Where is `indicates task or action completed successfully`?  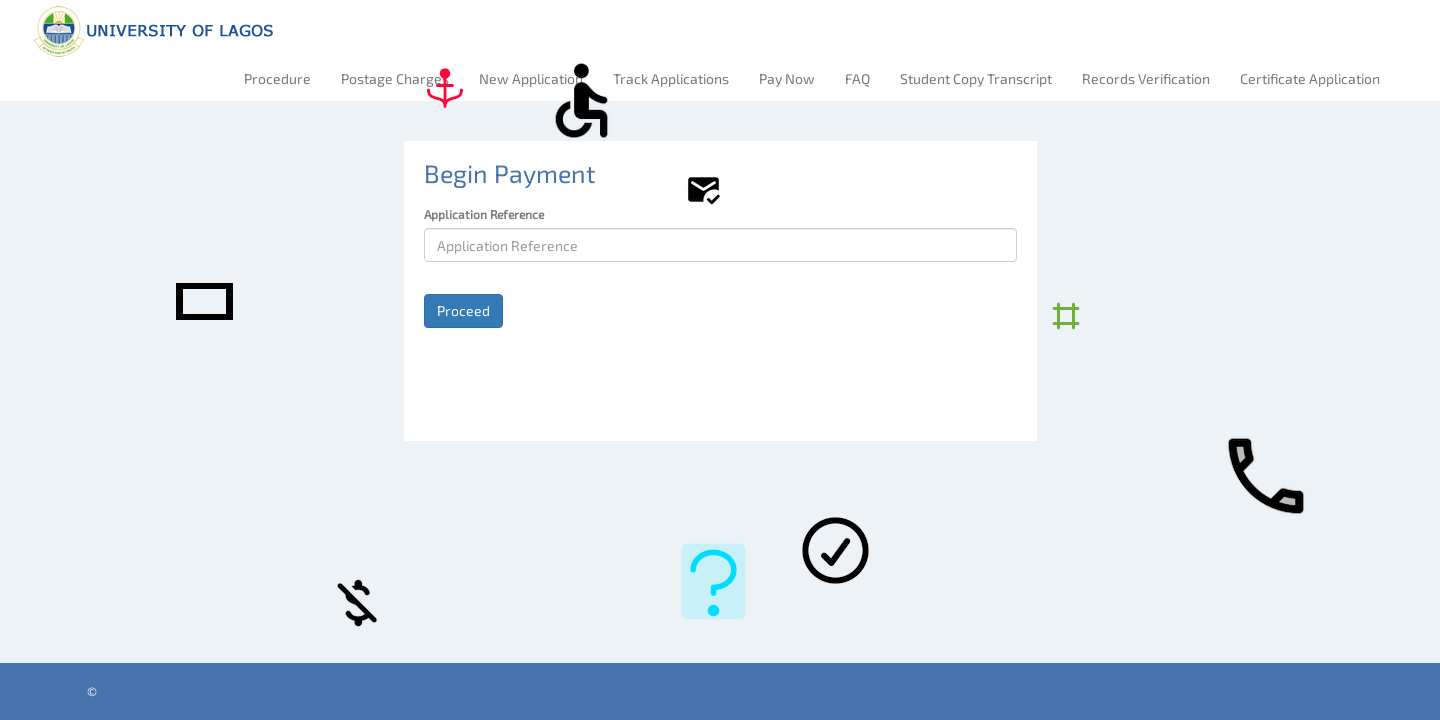 indicates task or action completed successfully is located at coordinates (835, 550).